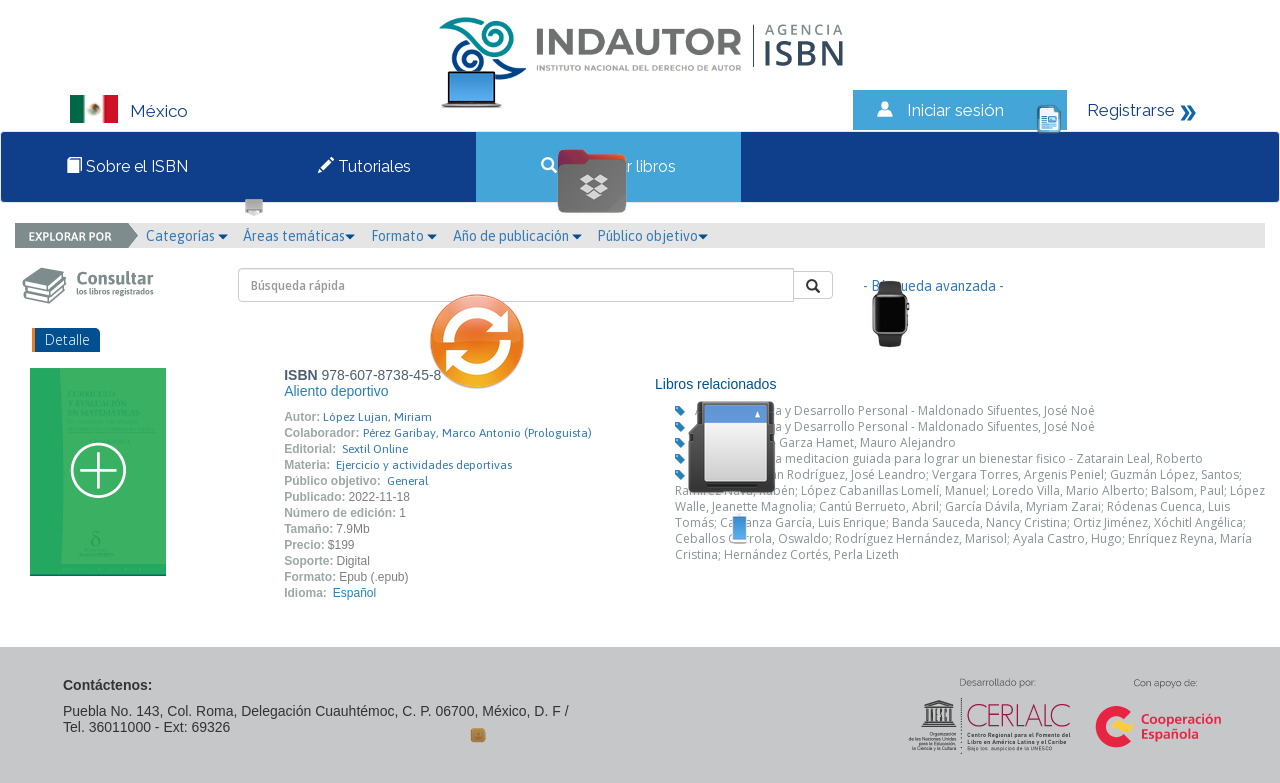 The width and height of the screenshot is (1280, 783). What do you see at coordinates (732, 446) in the screenshot?
I see `access miniSD card storage` at bounding box center [732, 446].